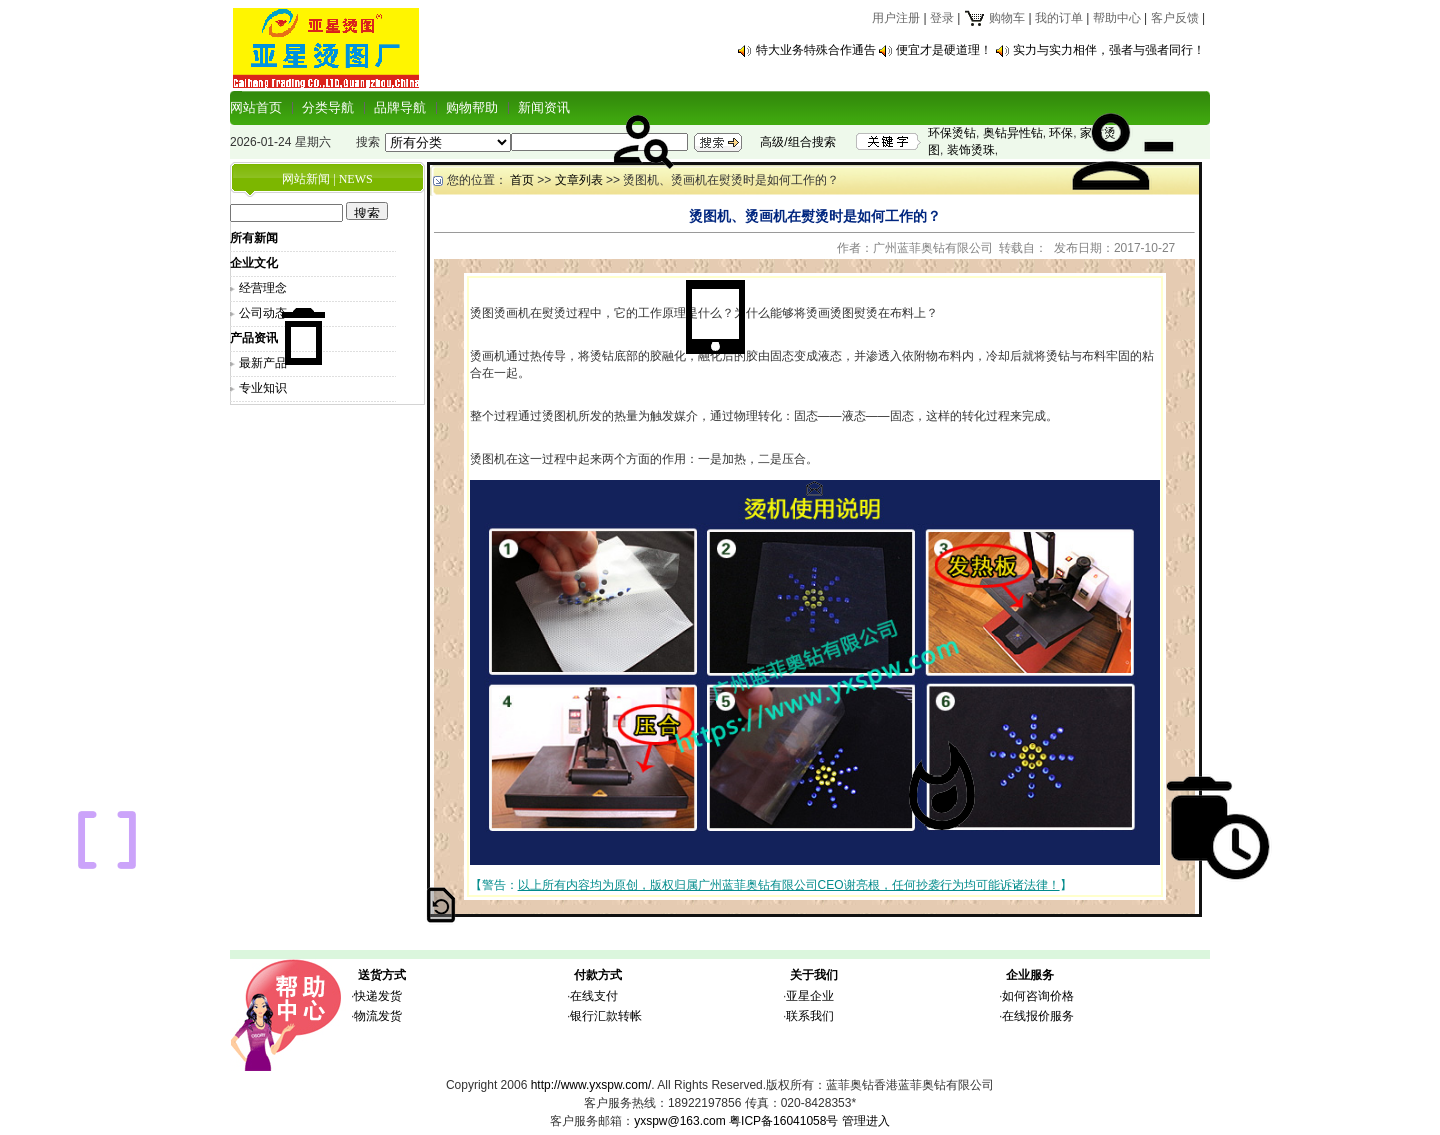 Image resolution: width=1440 pixels, height=1135 pixels. I want to click on remove a contact or friend, so click(1120, 151).